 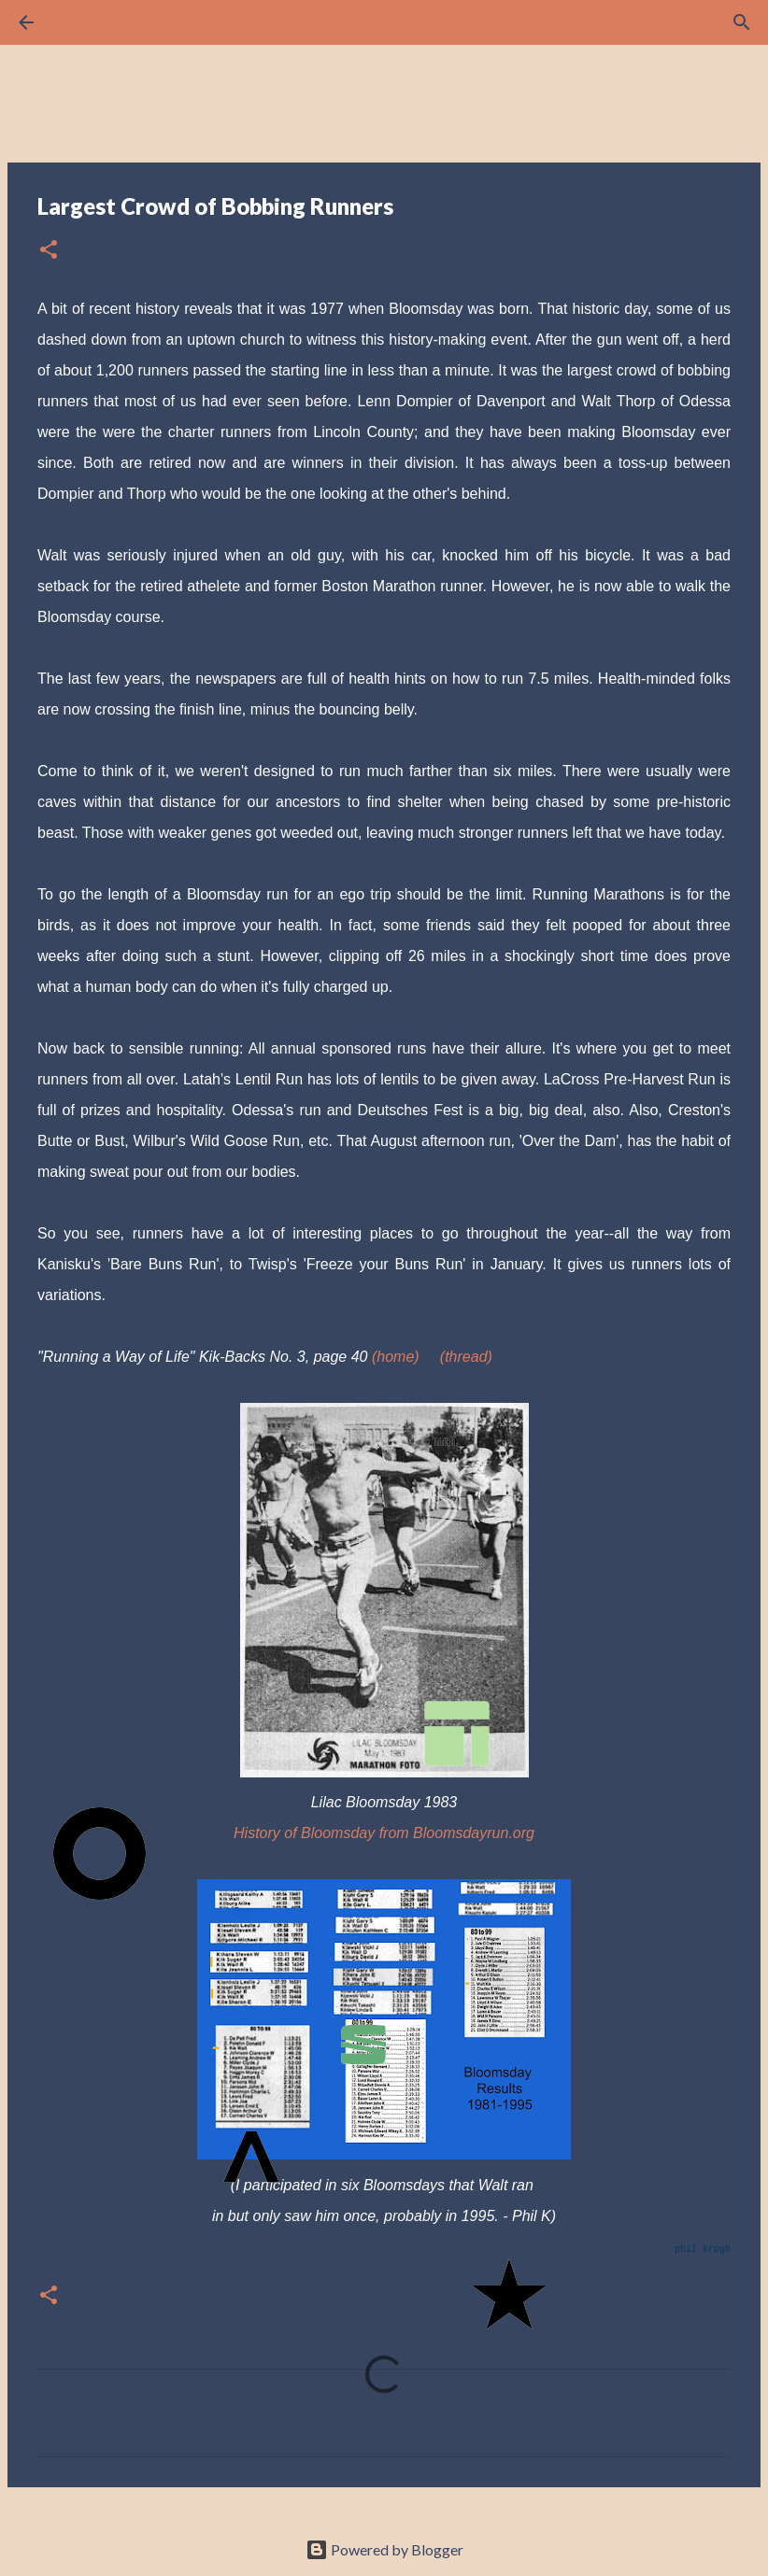 I want to click on SEAT car brand logo, so click(x=363, y=2045).